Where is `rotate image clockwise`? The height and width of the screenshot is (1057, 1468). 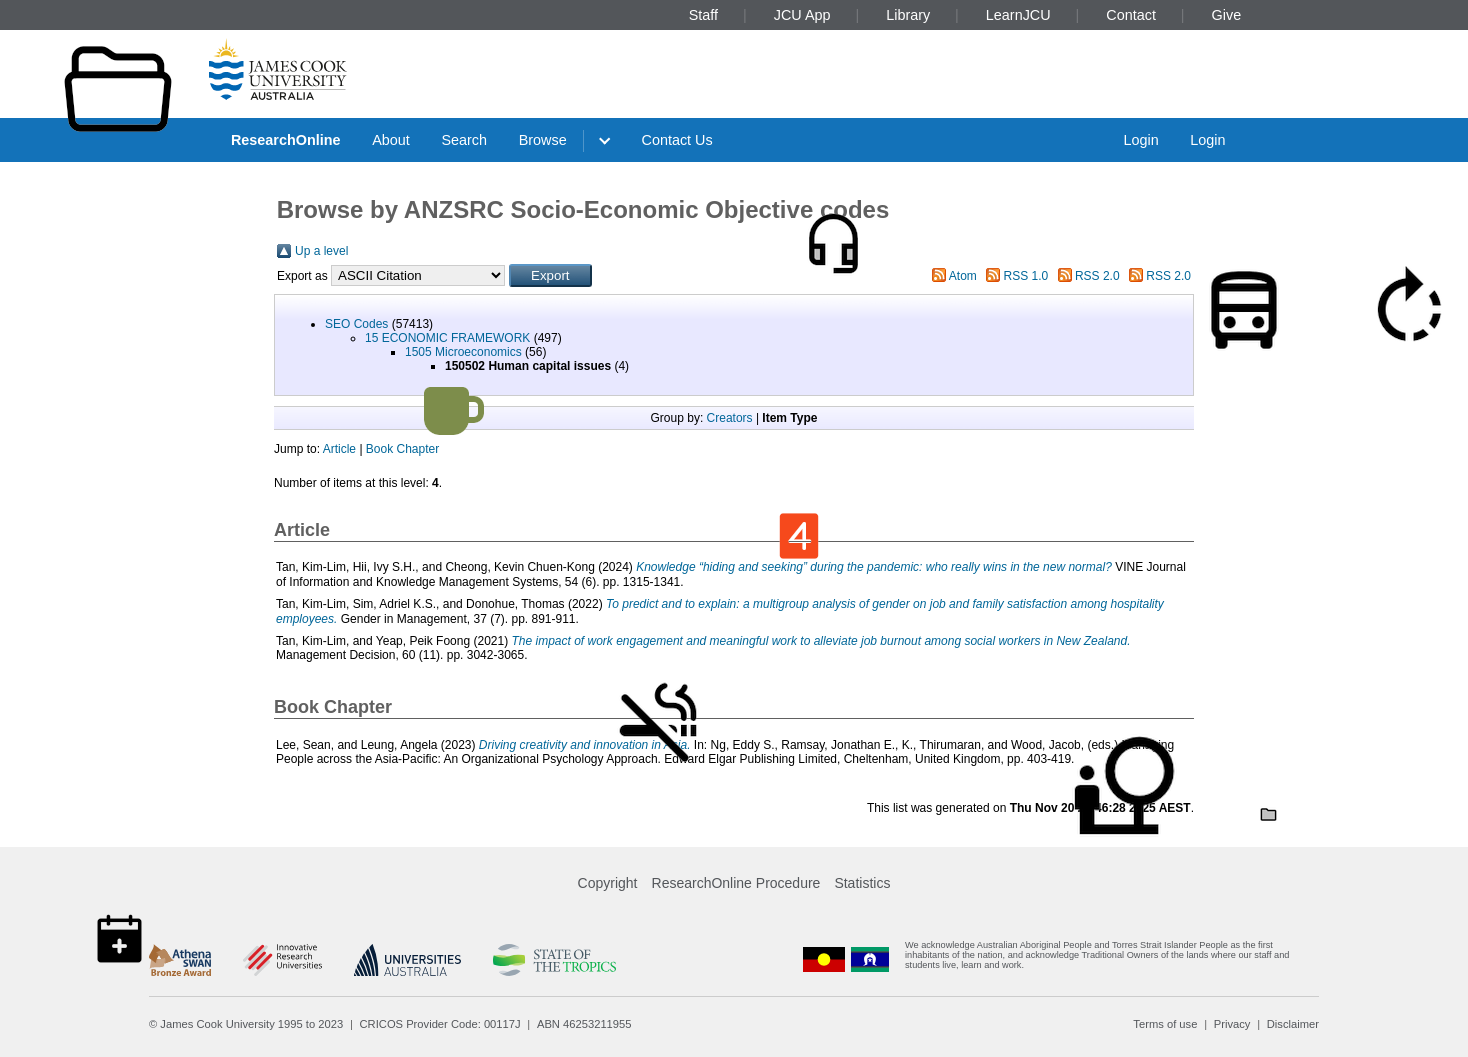 rotate image clockwise is located at coordinates (1409, 309).